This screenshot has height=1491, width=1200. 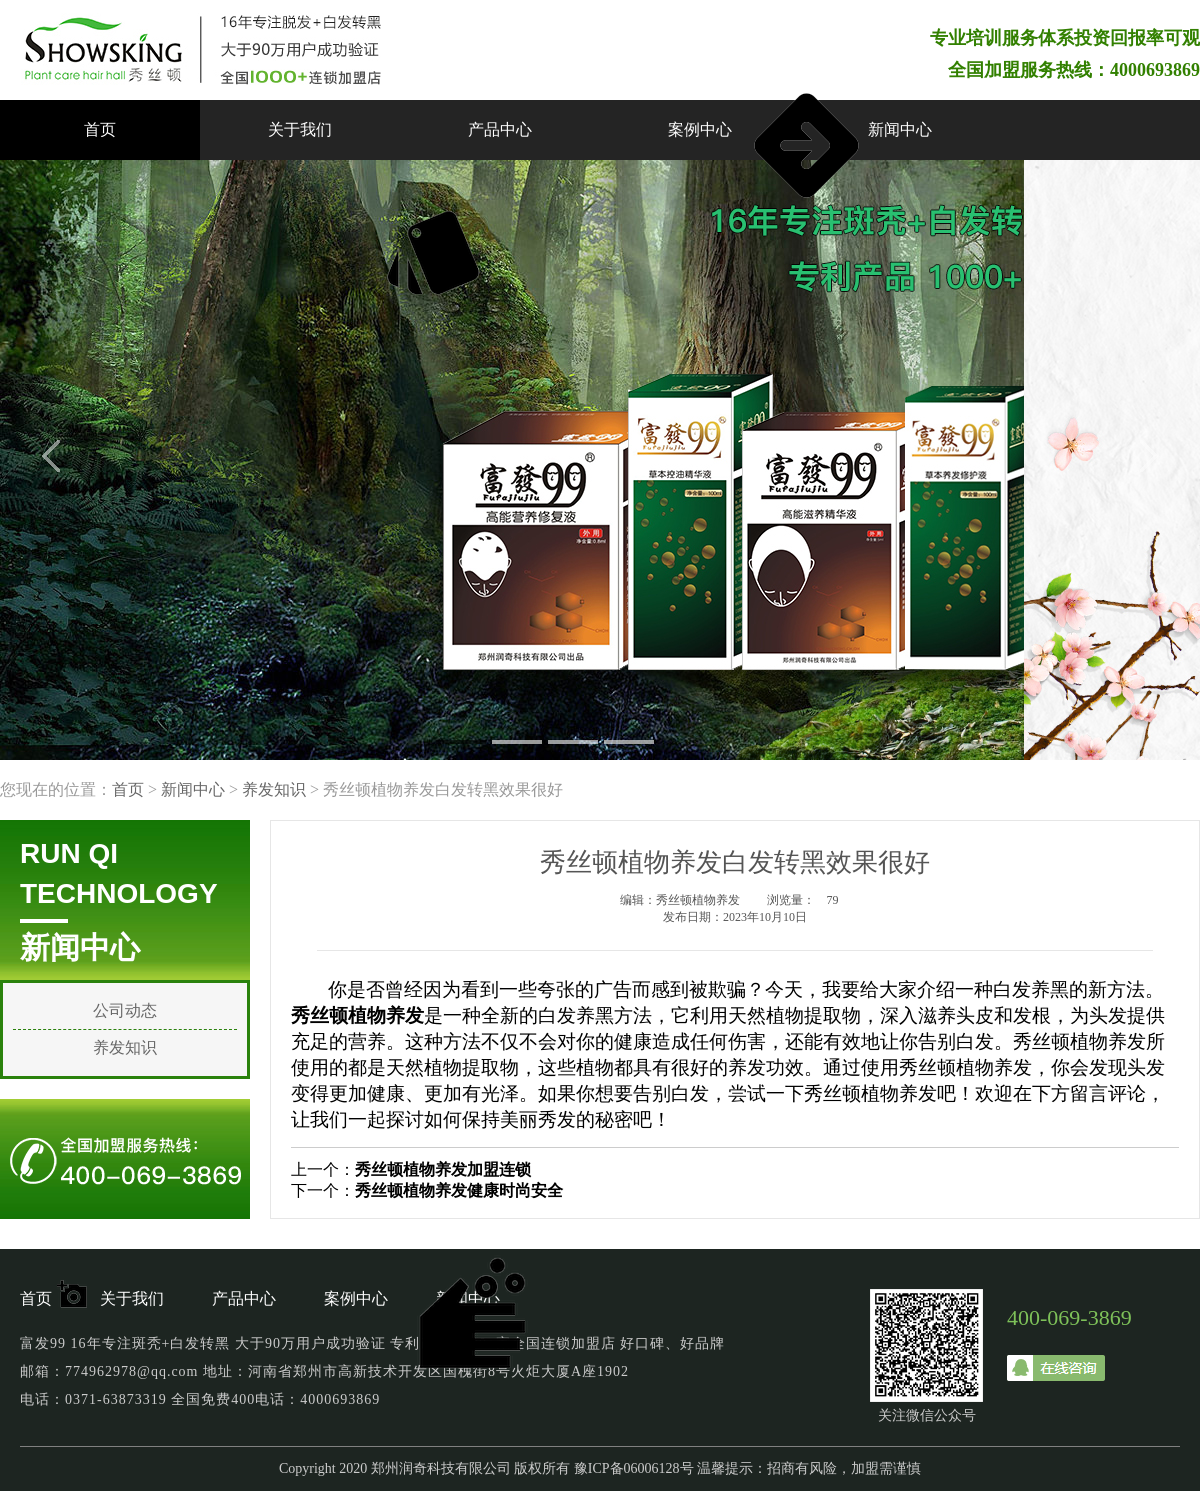 What do you see at coordinates (434, 251) in the screenshot?
I see `apply or change visual styles` at bounding box center [434, 251].